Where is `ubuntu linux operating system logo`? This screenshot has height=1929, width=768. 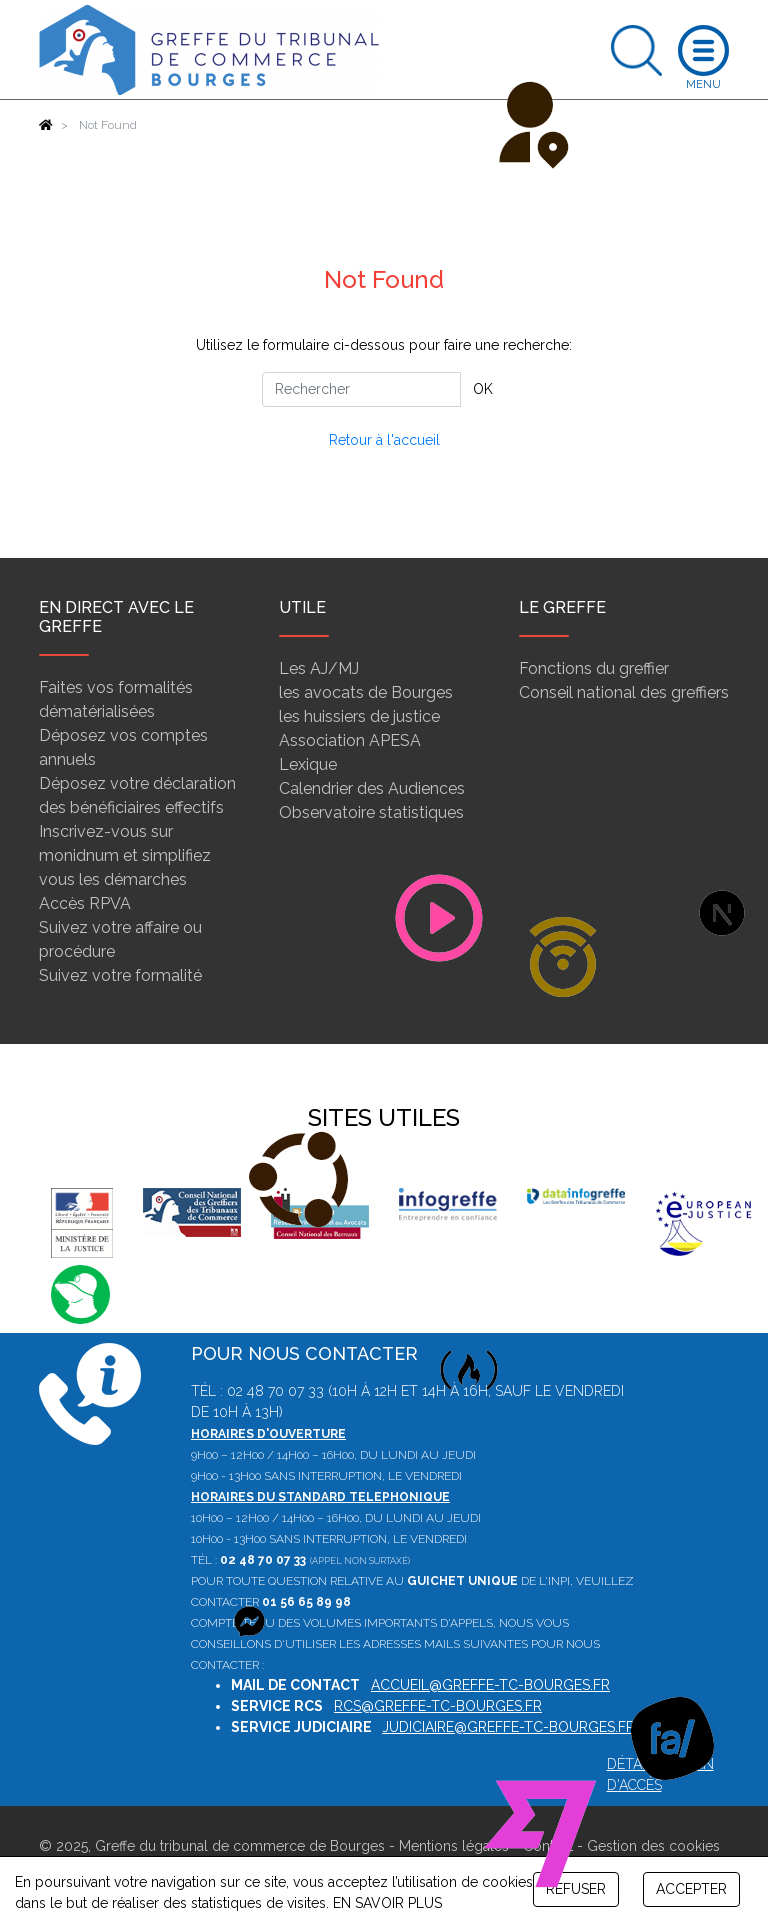 ubuntu linux operating system logo is located at coordinates (298, 1179).